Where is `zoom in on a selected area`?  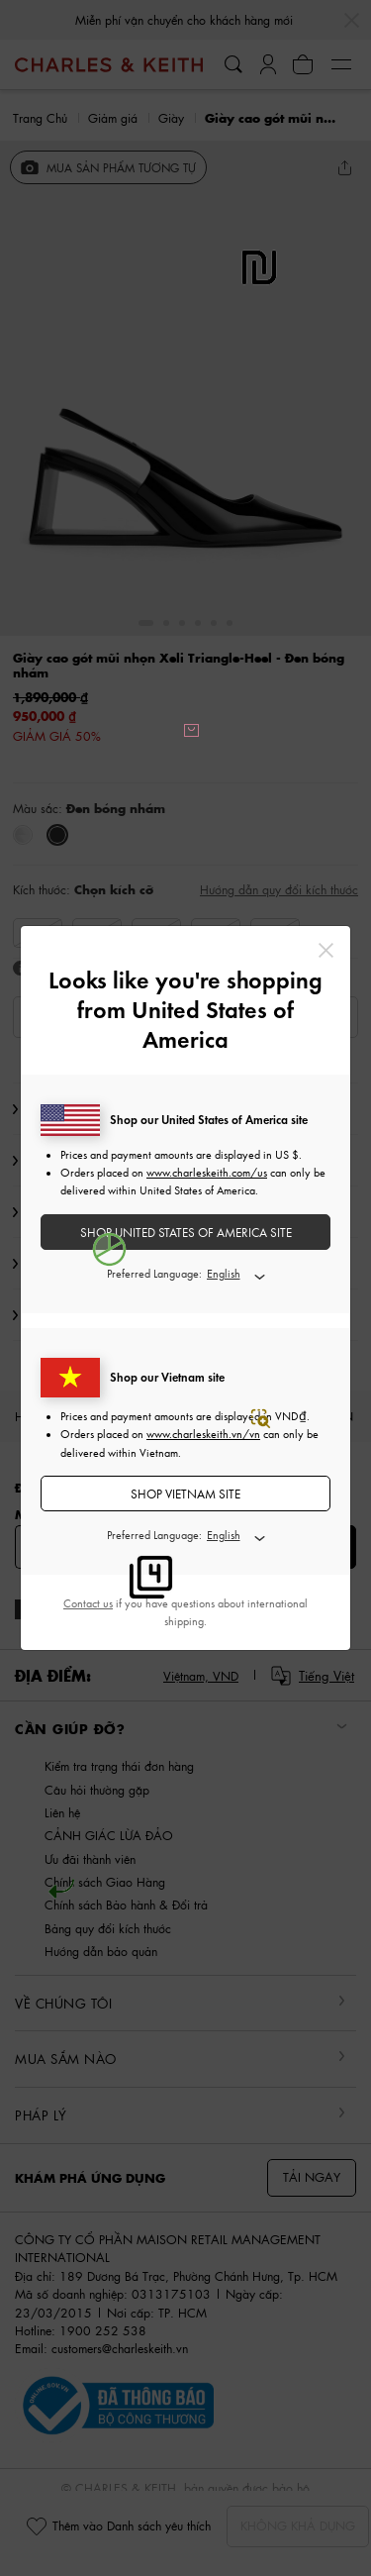
zoom in on a selected area is located at coordinates (260, 1418).